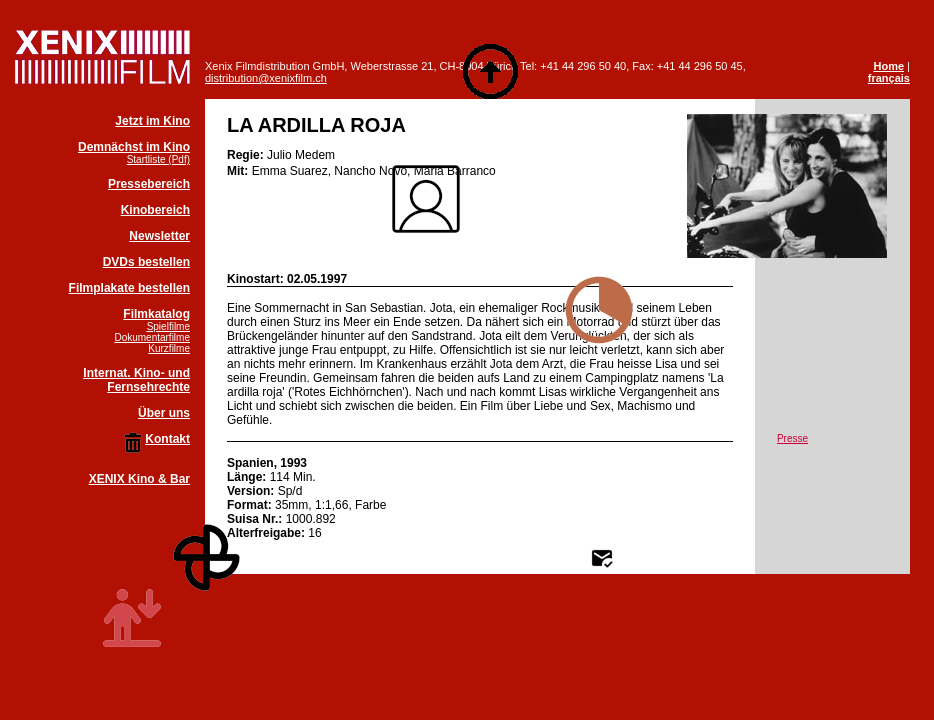 This screenshot has width=934, height=720. What do you see at coordinates (602, 558) in the screenshot?
I see `mark email as read` at bounding box center [602, 558].